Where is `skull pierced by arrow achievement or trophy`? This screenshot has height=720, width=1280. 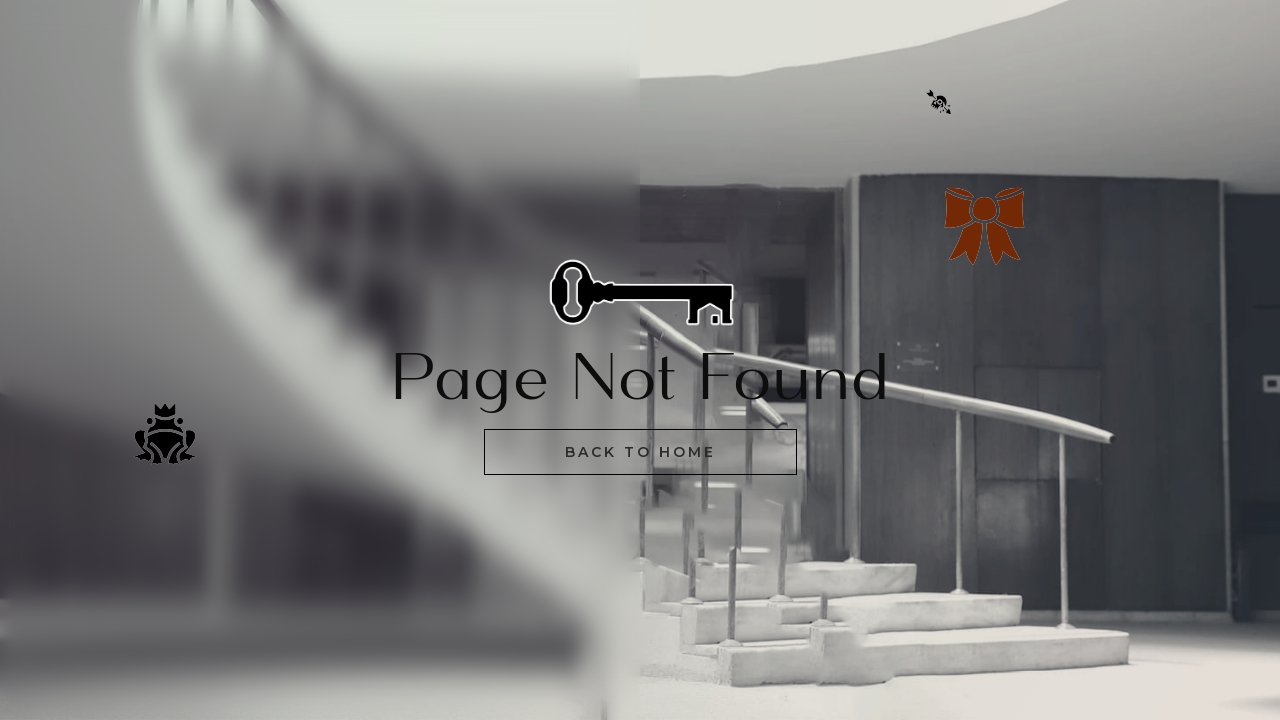 skull pierced by arrow achievement or trophy is located at coordinates (938, 101).